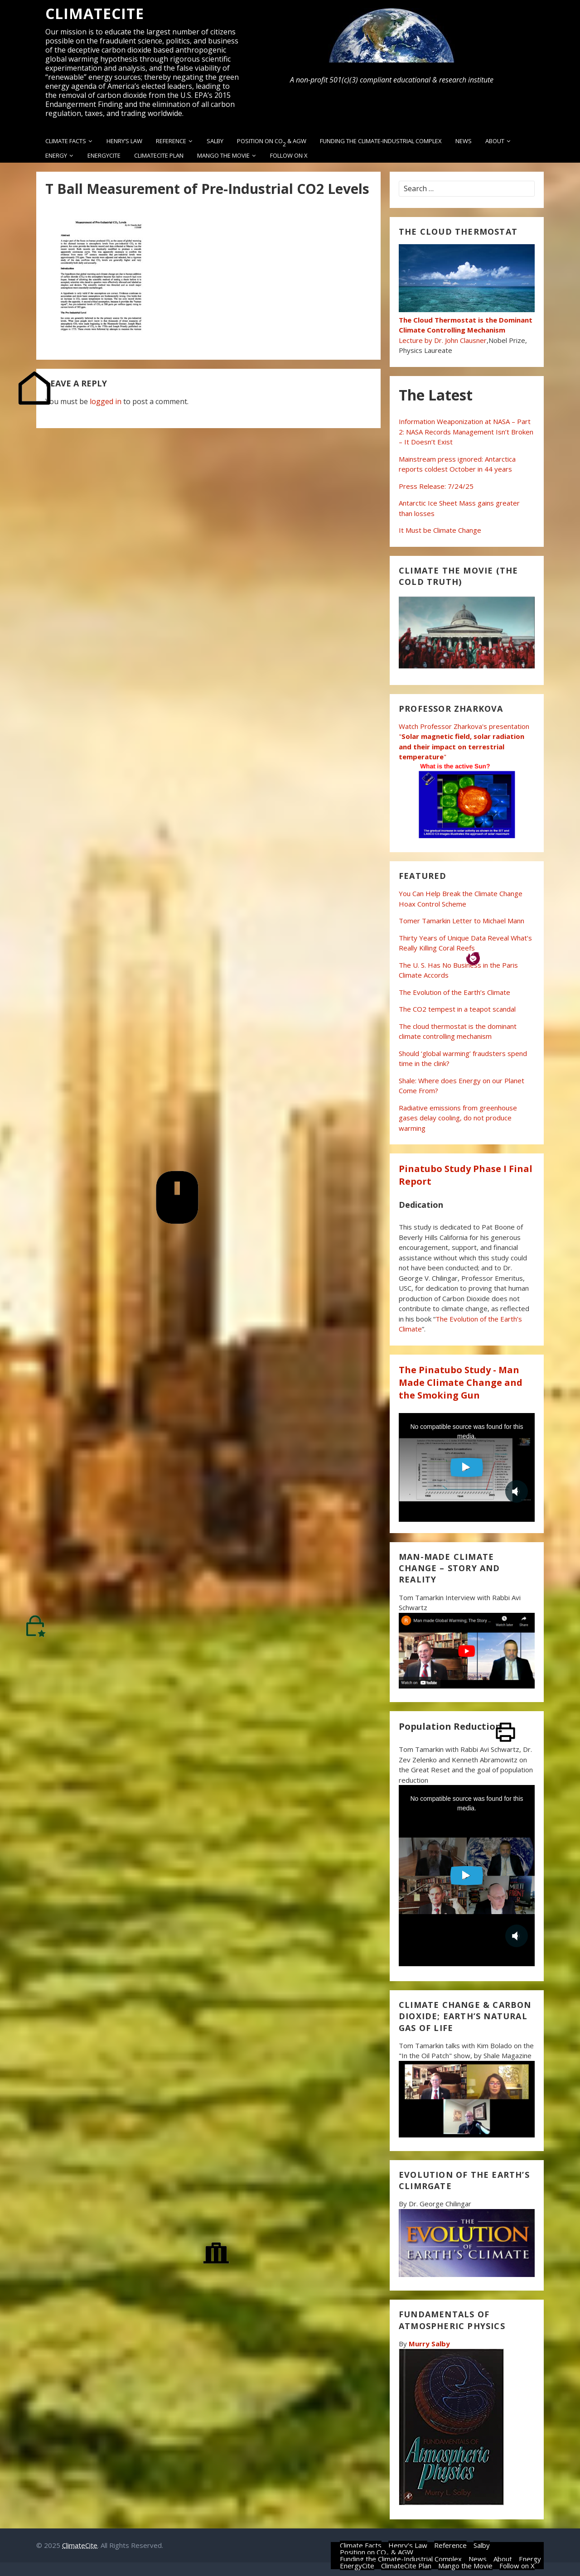 This screenshot has height=2576, width=580. I want to click on open Mozilla Thunderbird email client, so click(473, 959).